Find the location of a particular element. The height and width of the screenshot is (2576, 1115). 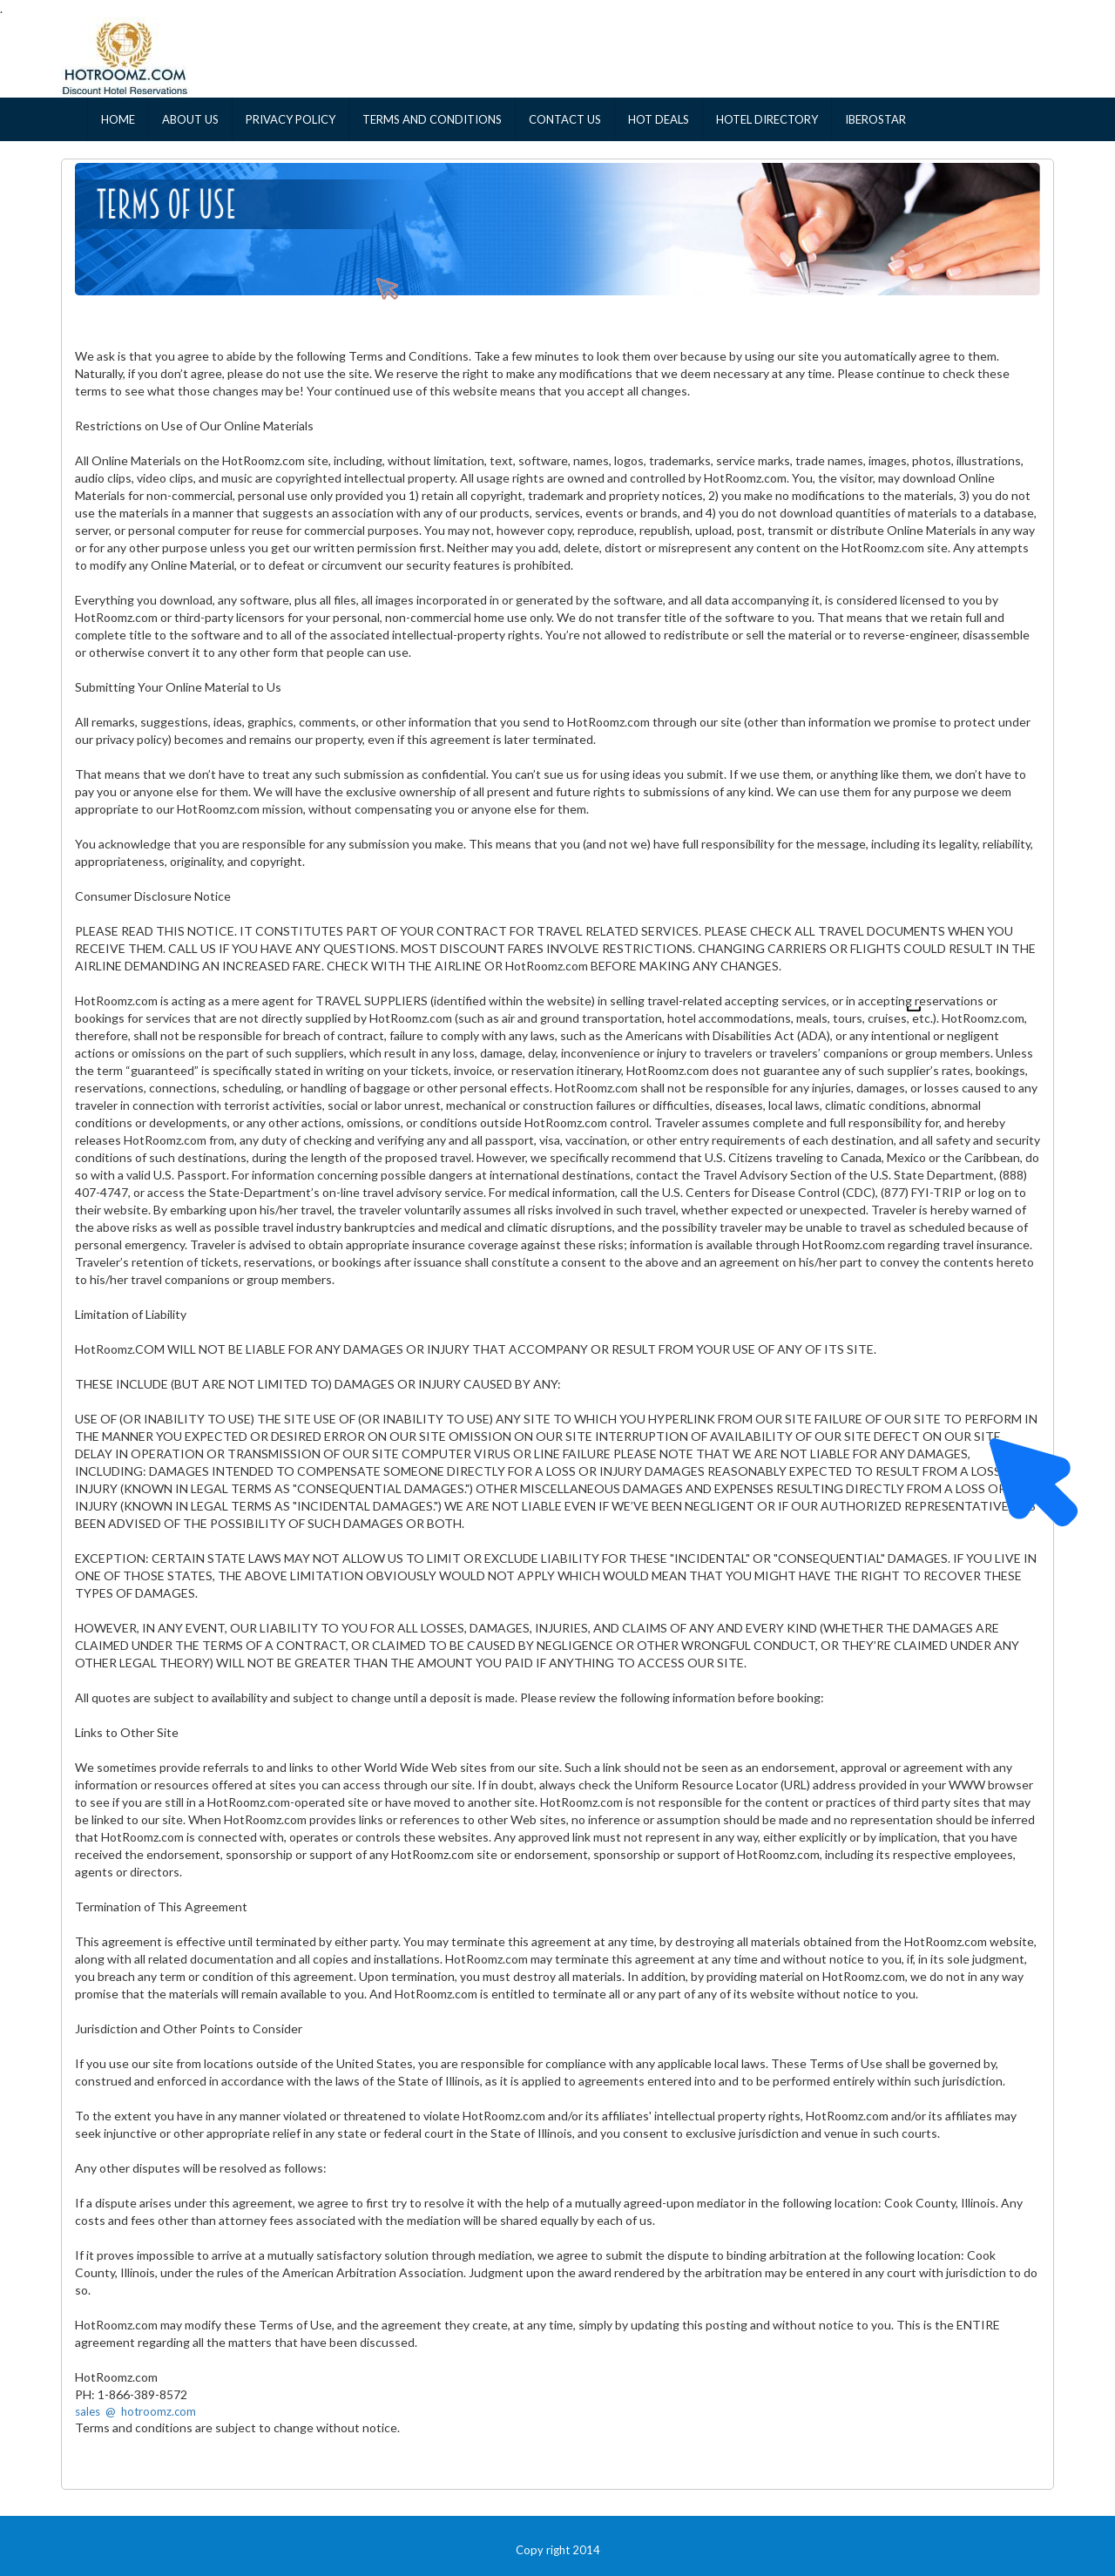

cursor indicating selection mode is located at coordinates (1033, 1482).